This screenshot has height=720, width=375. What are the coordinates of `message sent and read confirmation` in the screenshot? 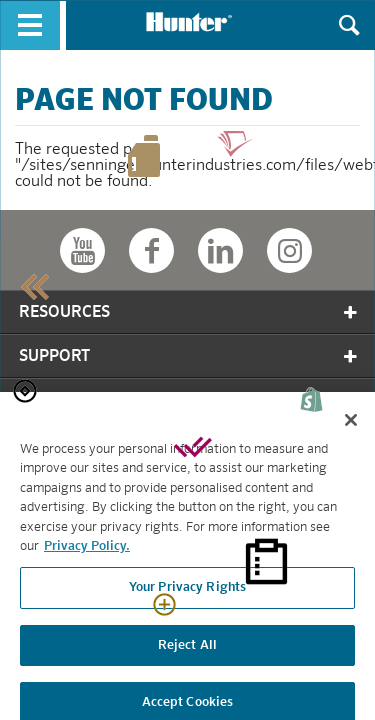 It's located at (193, 447).